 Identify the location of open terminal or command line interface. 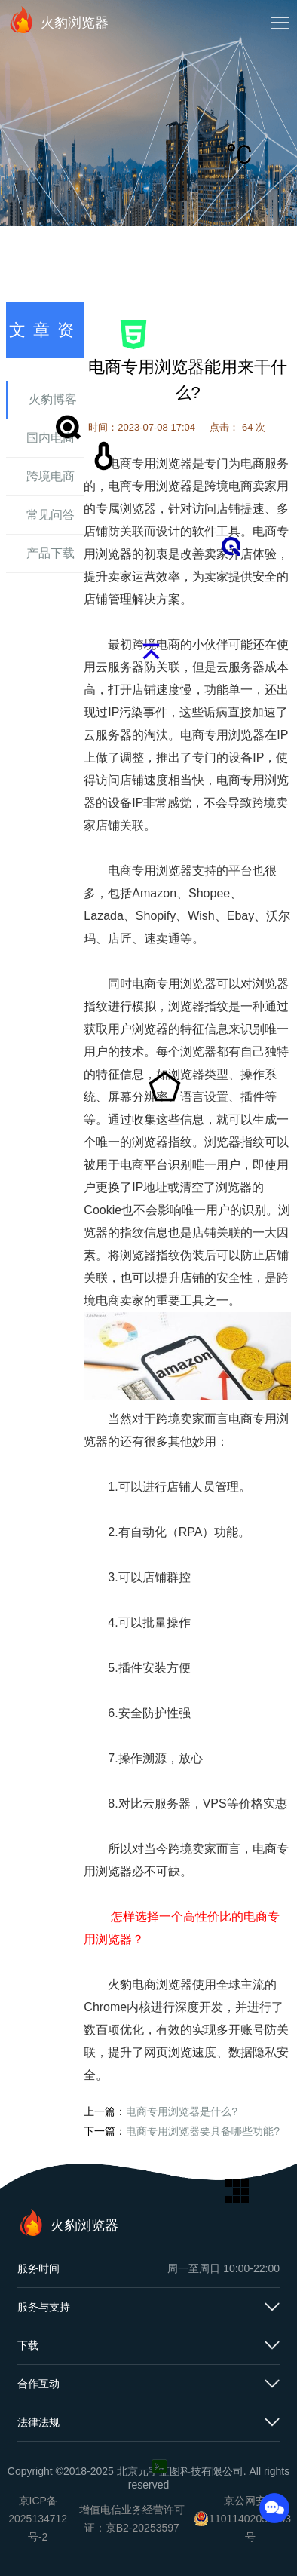
(159, 2466).